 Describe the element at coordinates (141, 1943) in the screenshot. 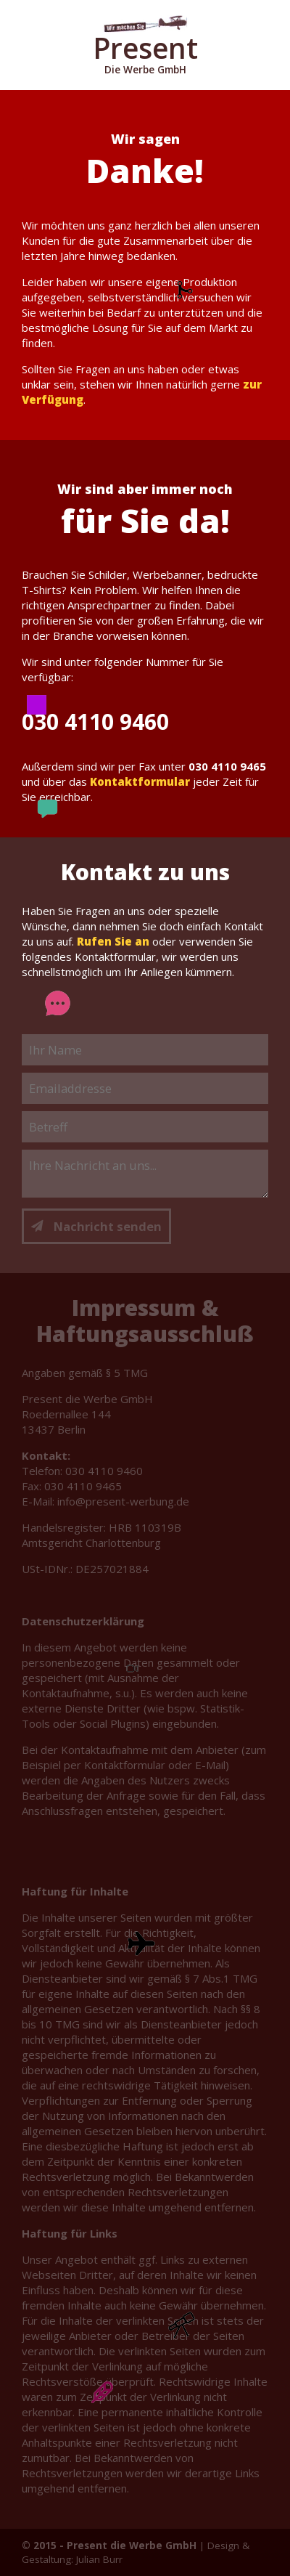

I see `enable airplane mode` at that location.